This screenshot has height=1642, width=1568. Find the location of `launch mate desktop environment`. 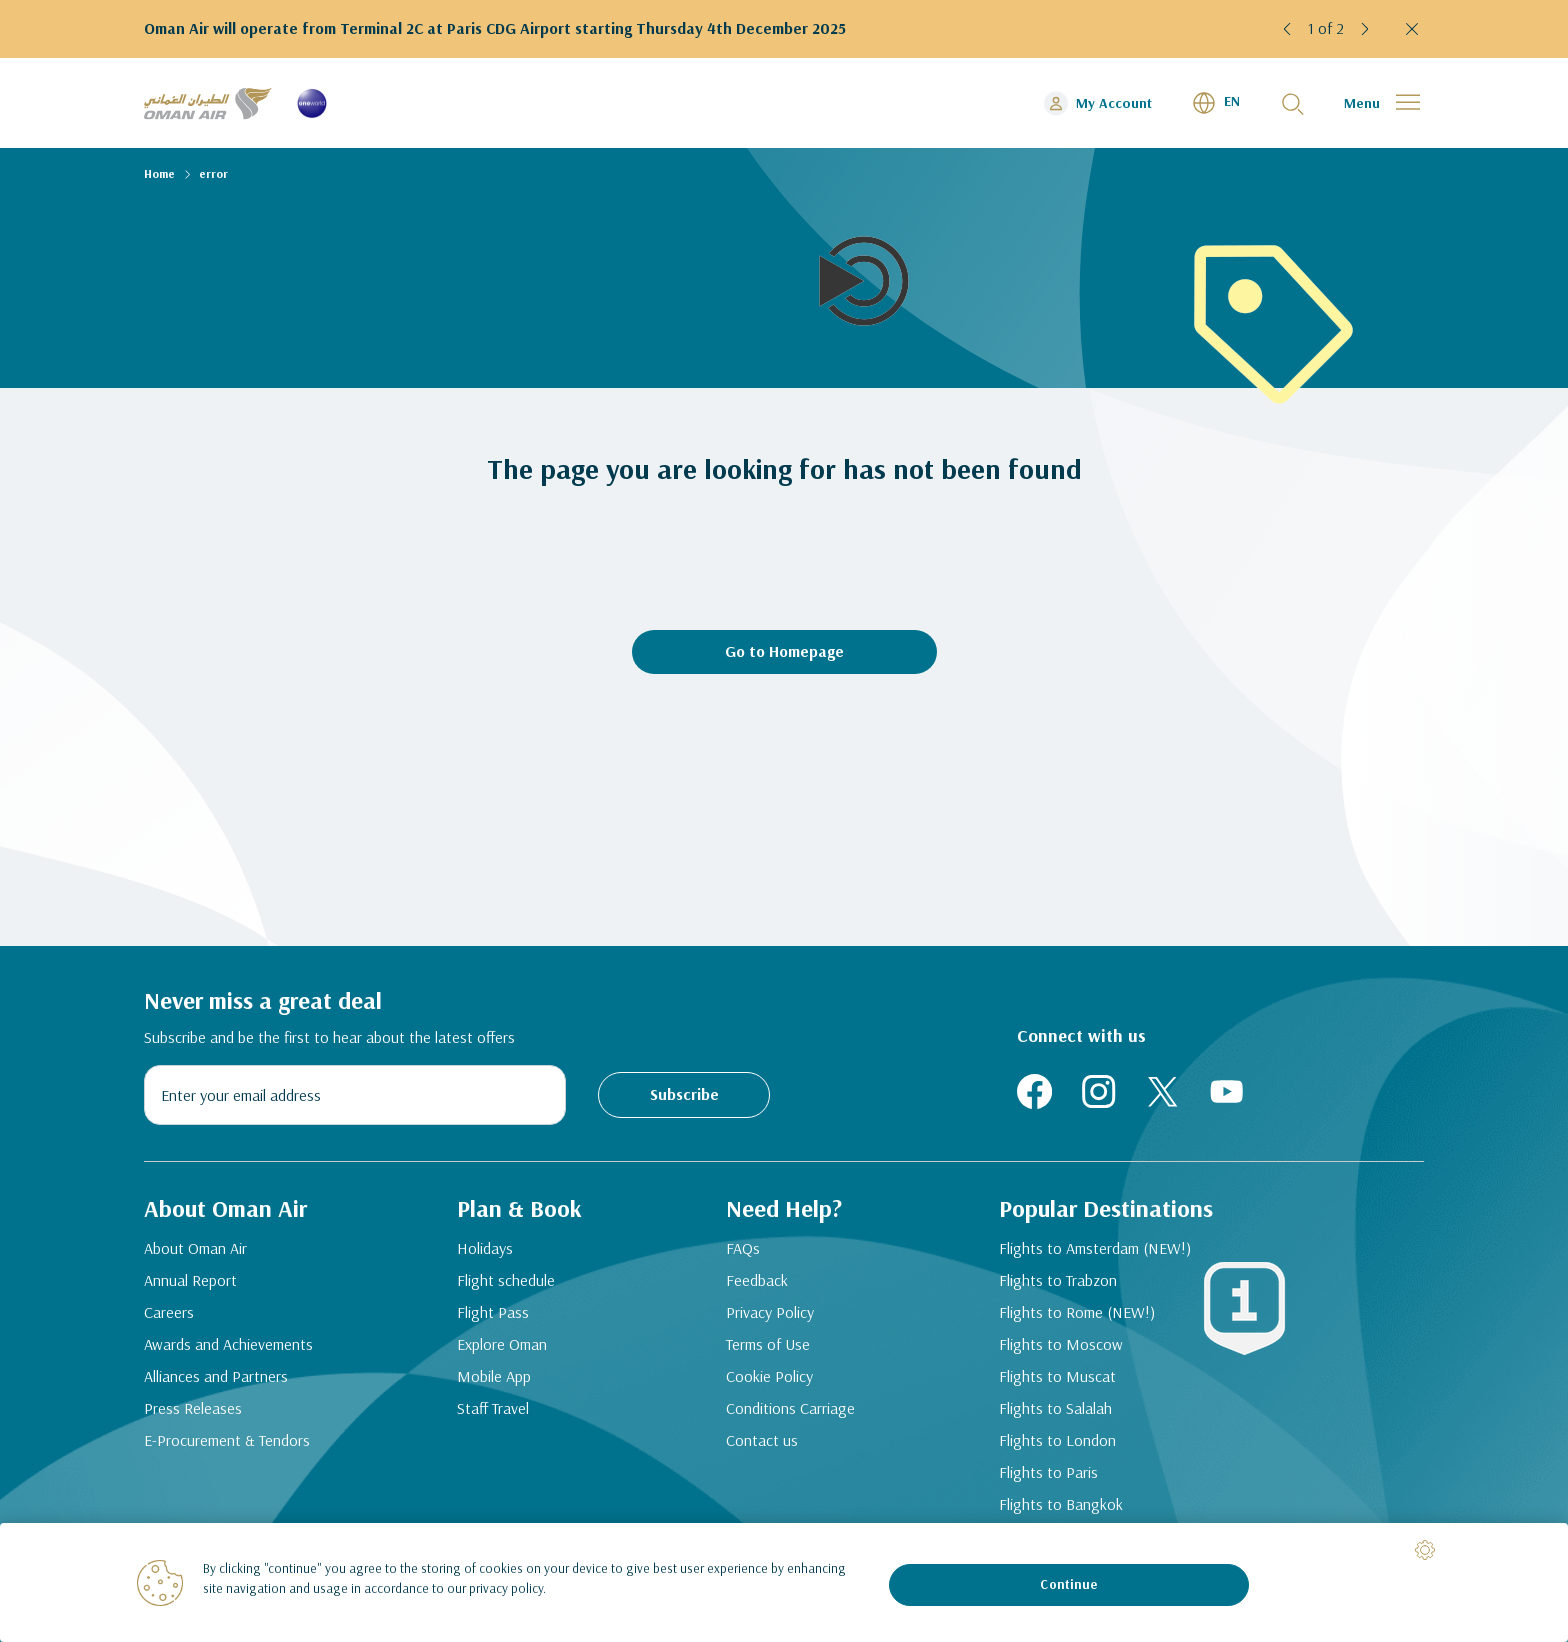

launch mate desktop environment is located at coordinates (864, 281).